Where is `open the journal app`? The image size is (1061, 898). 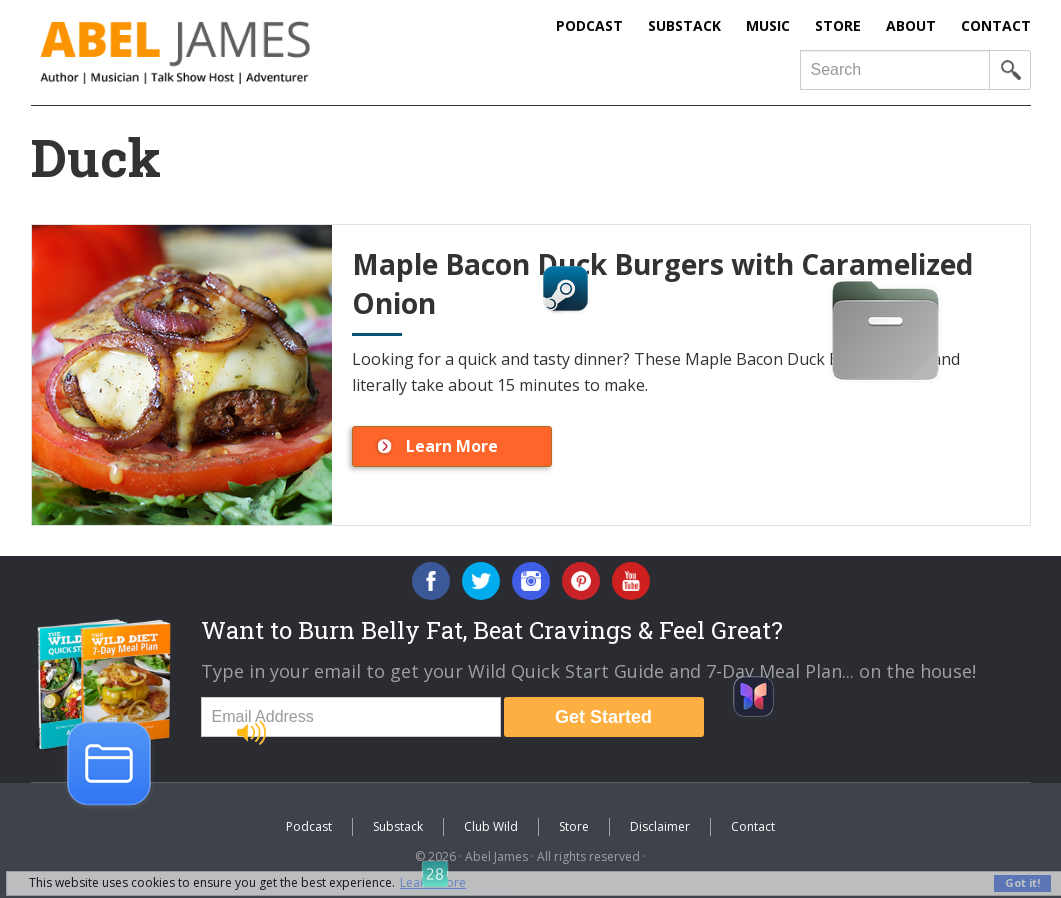
open the journal app is located at coordinates (753, 696).